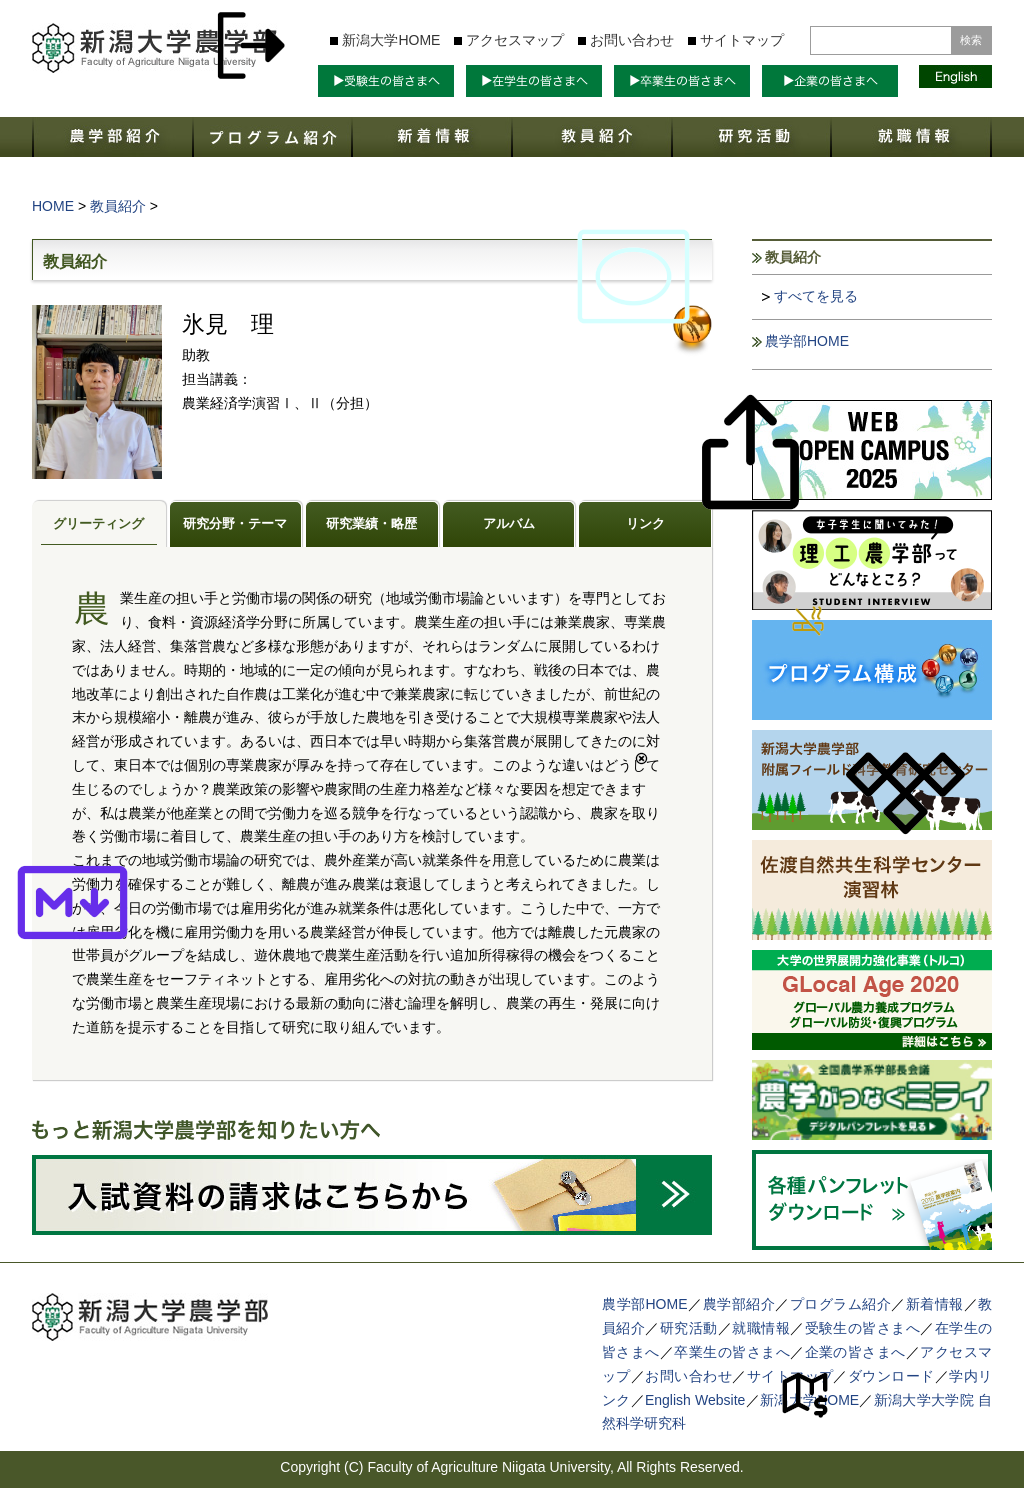 The height and width of the screenshot is (1488, 1024). I want to click on apply vignette effect to photo, so click(633, 276).